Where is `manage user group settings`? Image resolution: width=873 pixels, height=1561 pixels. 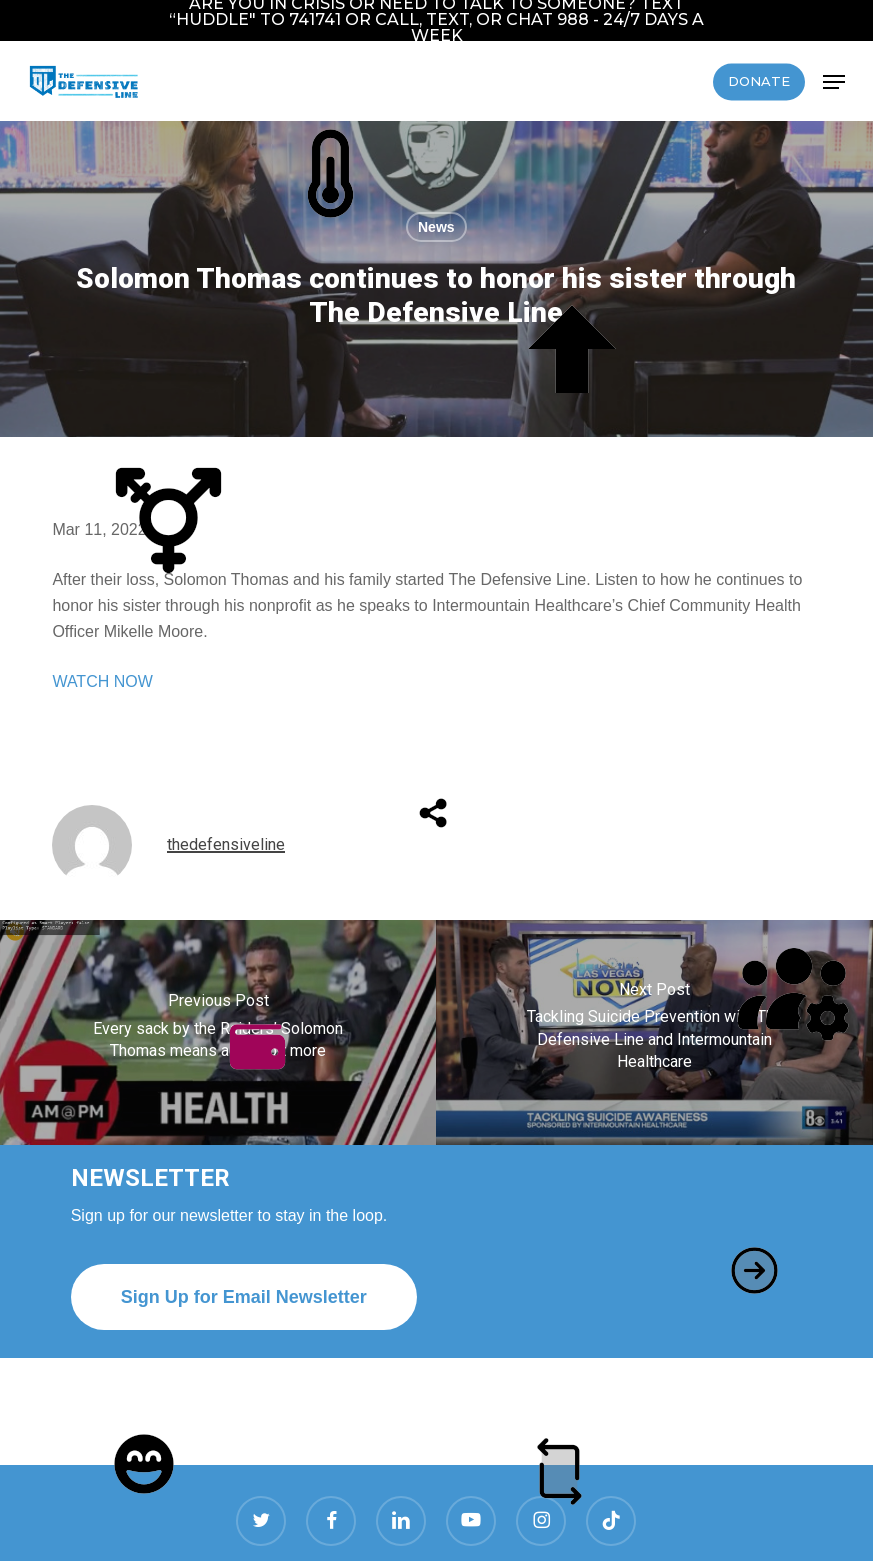 manage user group settings is located at coordinates (794, 990).